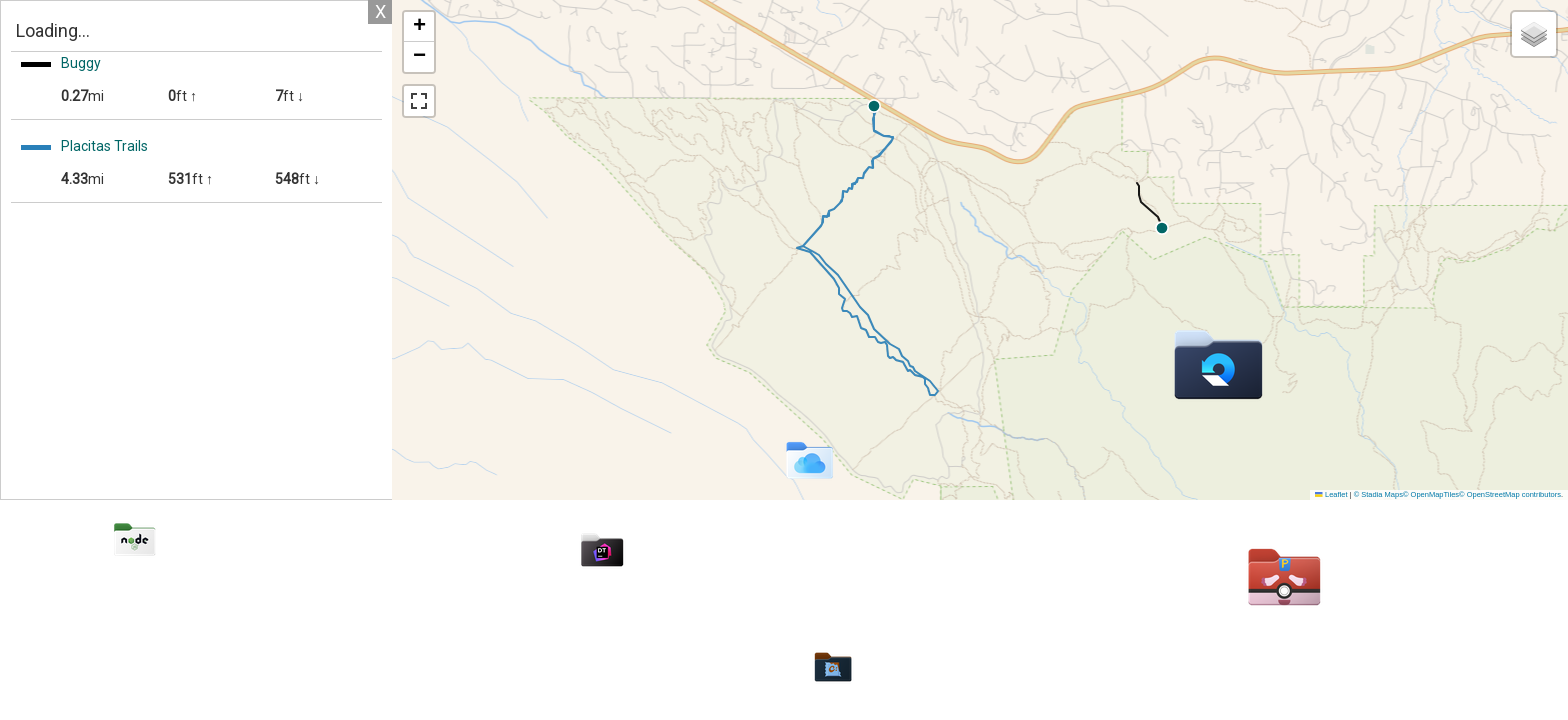 This screenshot has height=720, width=1568. I want to click on folder containing chocolatey package manager files, so click(833, 668).